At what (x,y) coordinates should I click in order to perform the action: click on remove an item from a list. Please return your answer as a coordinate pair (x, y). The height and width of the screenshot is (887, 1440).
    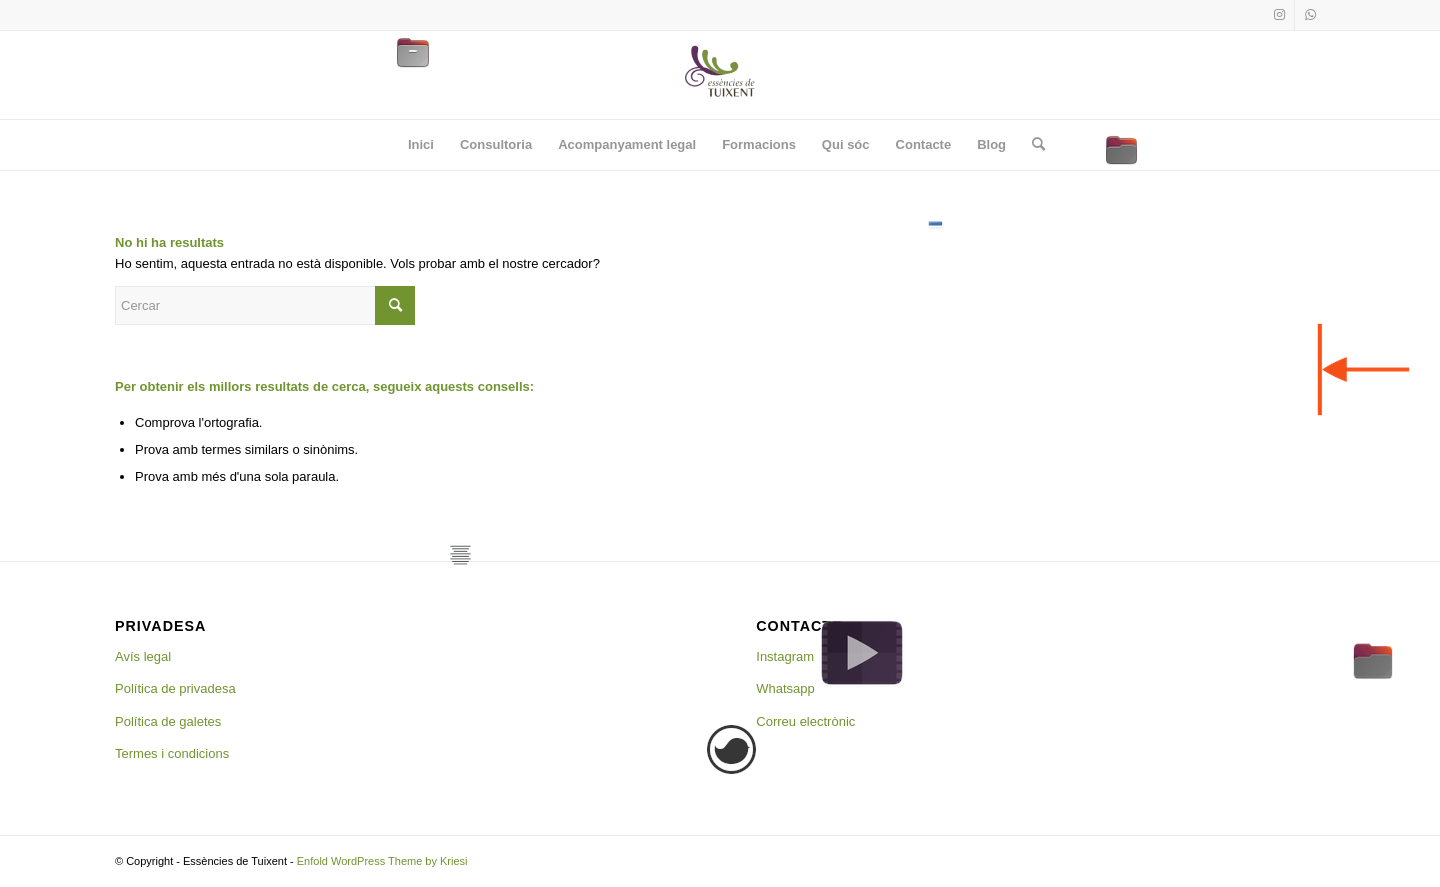
    Looking at the image, I should click on (935, 224).